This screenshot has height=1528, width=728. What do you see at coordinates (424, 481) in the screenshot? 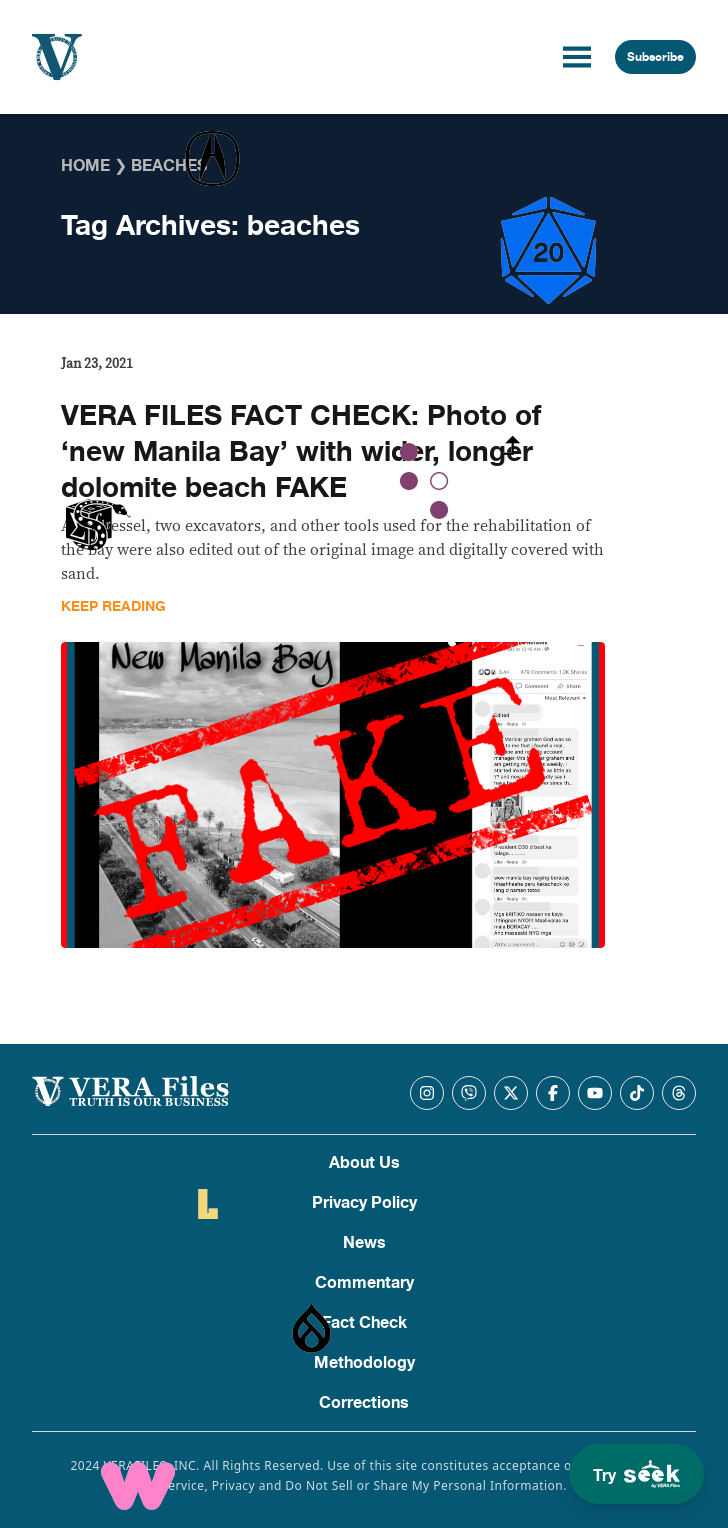
I see `D-Wave Systems company logo` at bounding box center [424, 481].